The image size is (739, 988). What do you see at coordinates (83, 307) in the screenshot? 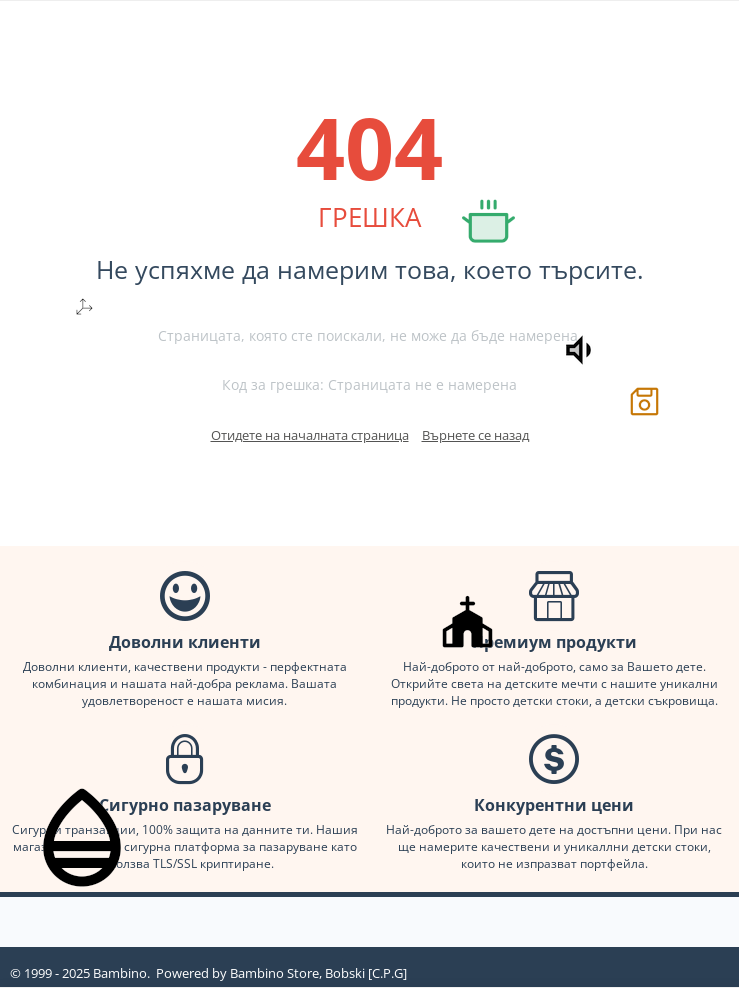
I see `3D vector or axis visualization tool` at bounding box center [83, 307].